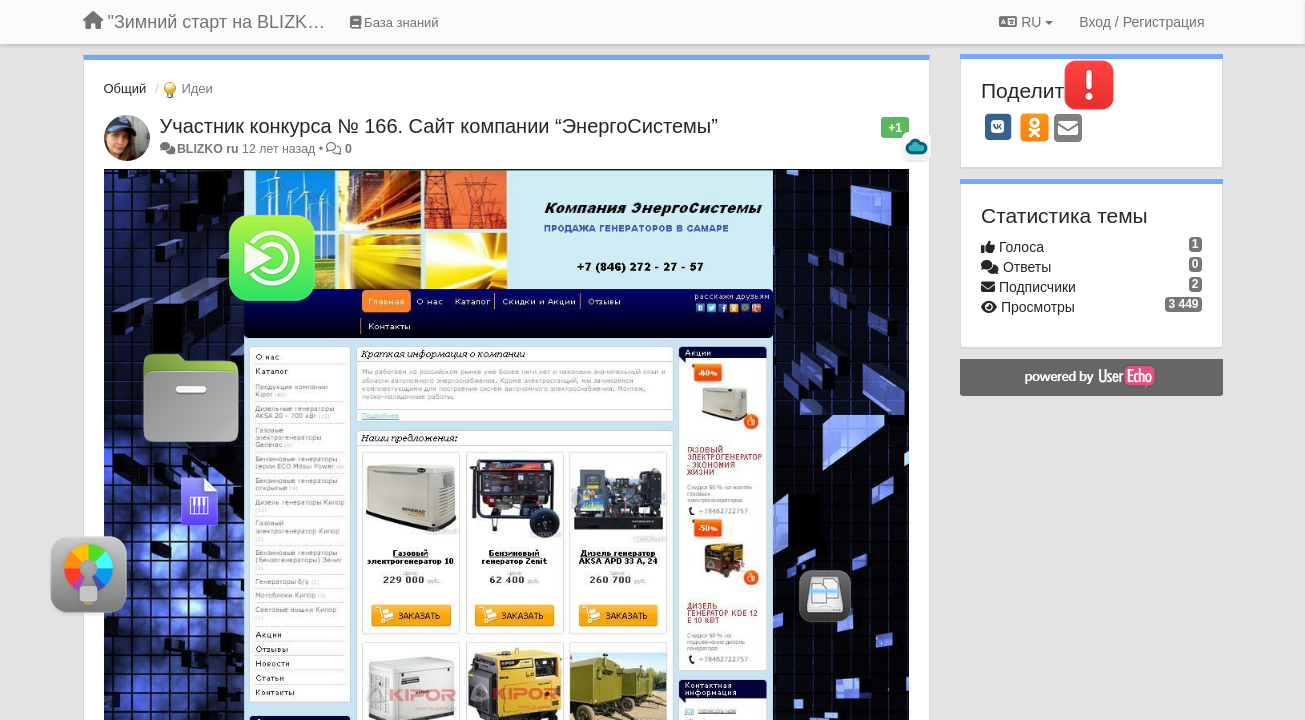  I want to click on open skanpage document scanning app, so click(825, 596).